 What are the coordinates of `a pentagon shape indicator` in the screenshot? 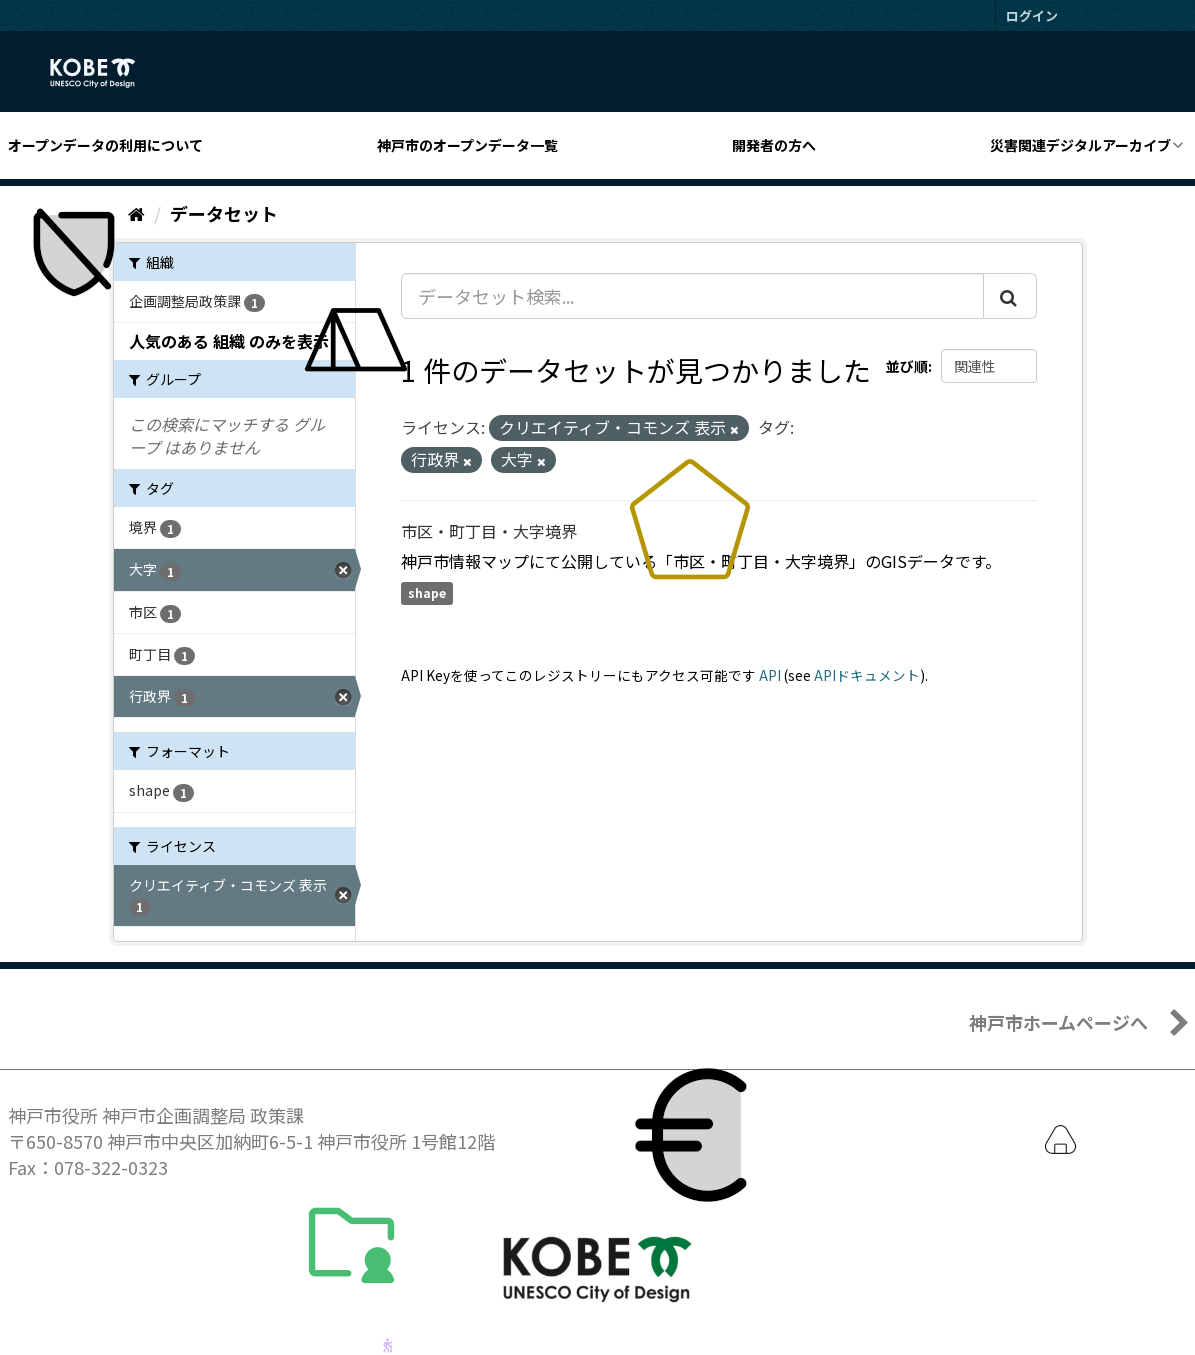 It's located at (690, 524).